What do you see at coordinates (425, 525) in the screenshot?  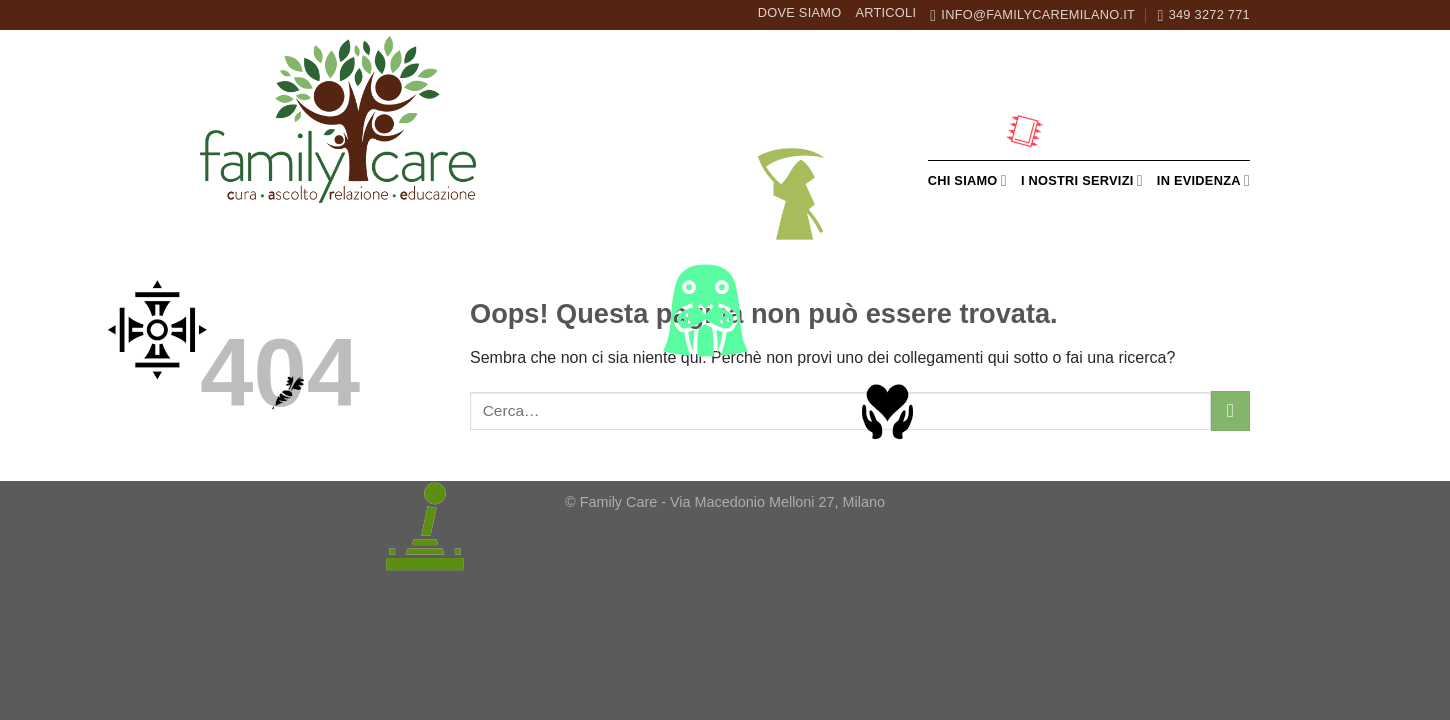 I see `access game controls or gaming mode` at bounding box center [425, 525].